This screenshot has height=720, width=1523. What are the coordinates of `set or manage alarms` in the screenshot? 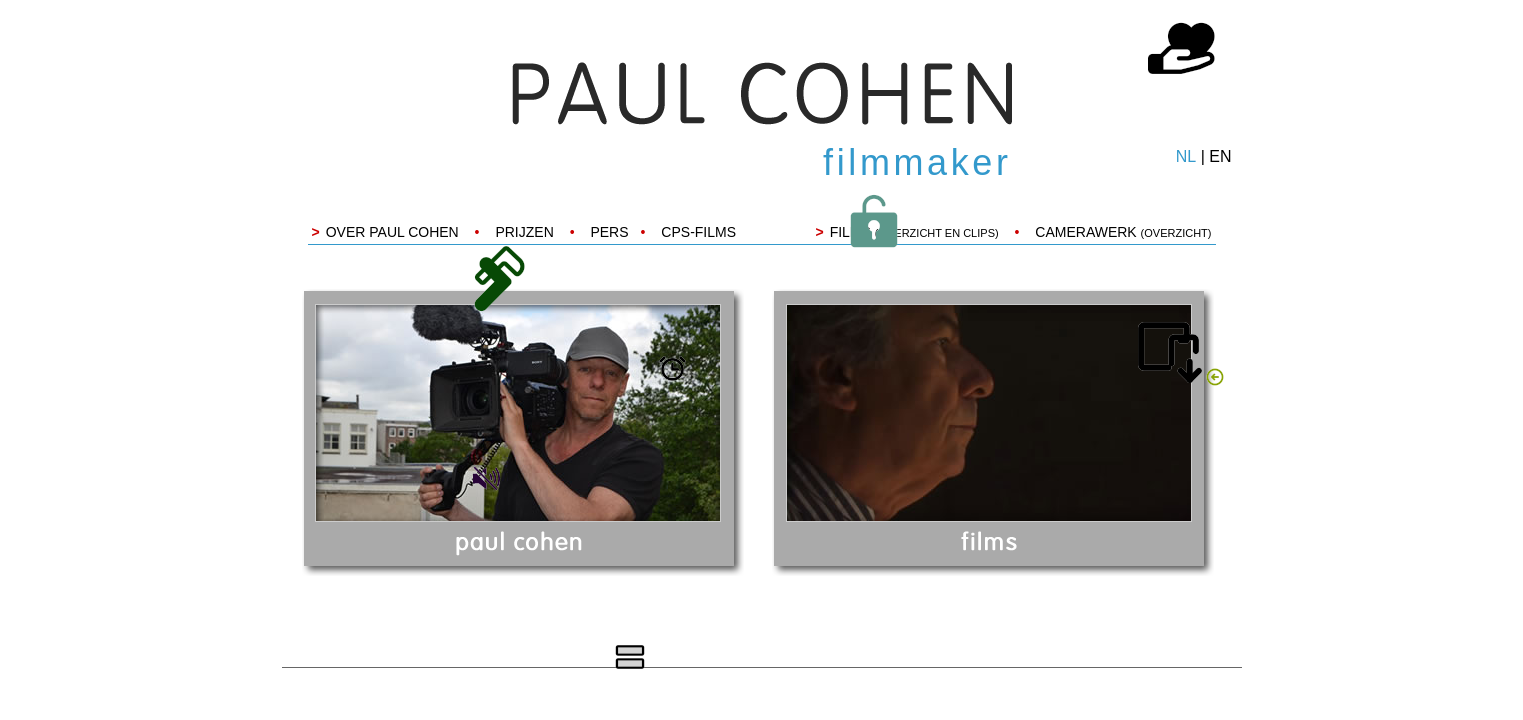 It's located at (672, 368).